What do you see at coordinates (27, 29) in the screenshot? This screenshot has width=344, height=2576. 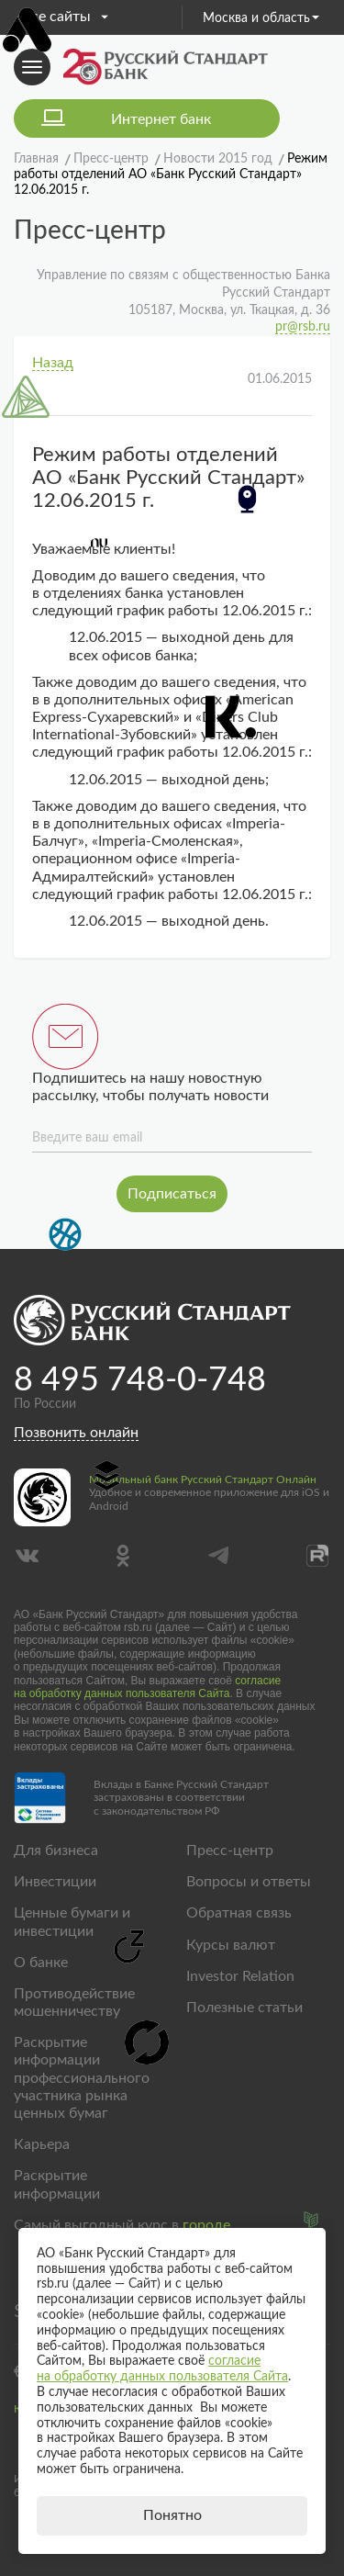 I see `access google ads dashboard` at bounding box center [27, 29].